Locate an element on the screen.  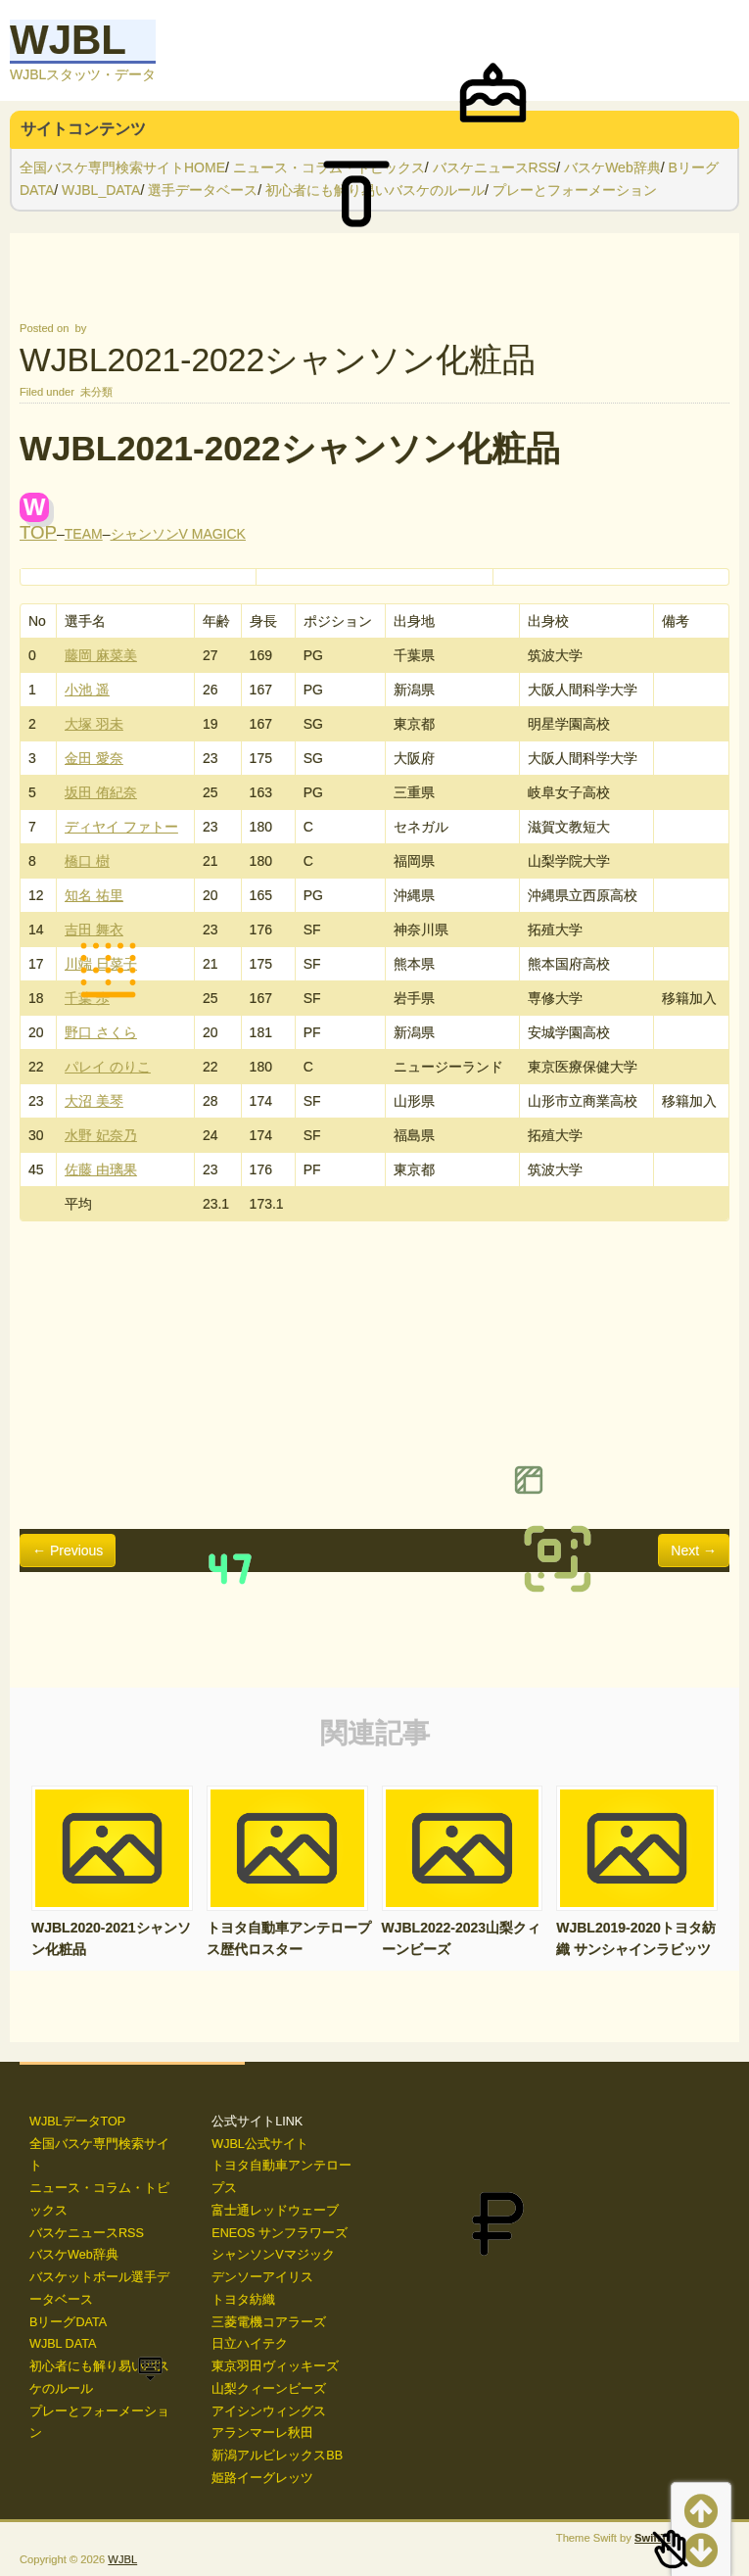
indicates item number 47 in a list or sequence is located at coordinates (230, 1569).